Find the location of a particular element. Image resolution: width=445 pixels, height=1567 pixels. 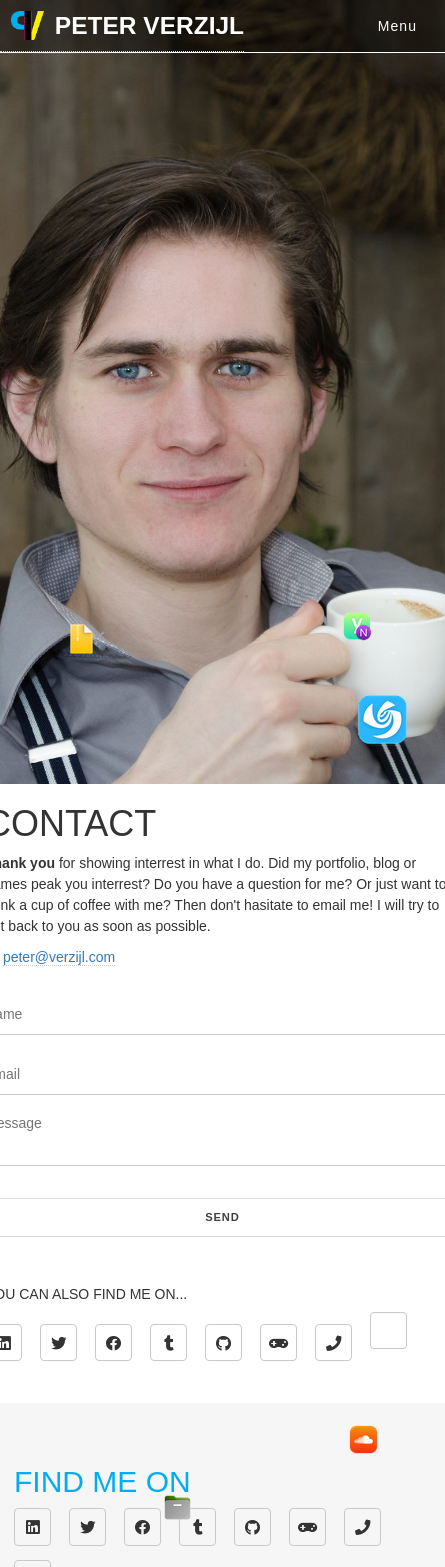

open yubikey neo manager app is located at coordinates (357, 626).